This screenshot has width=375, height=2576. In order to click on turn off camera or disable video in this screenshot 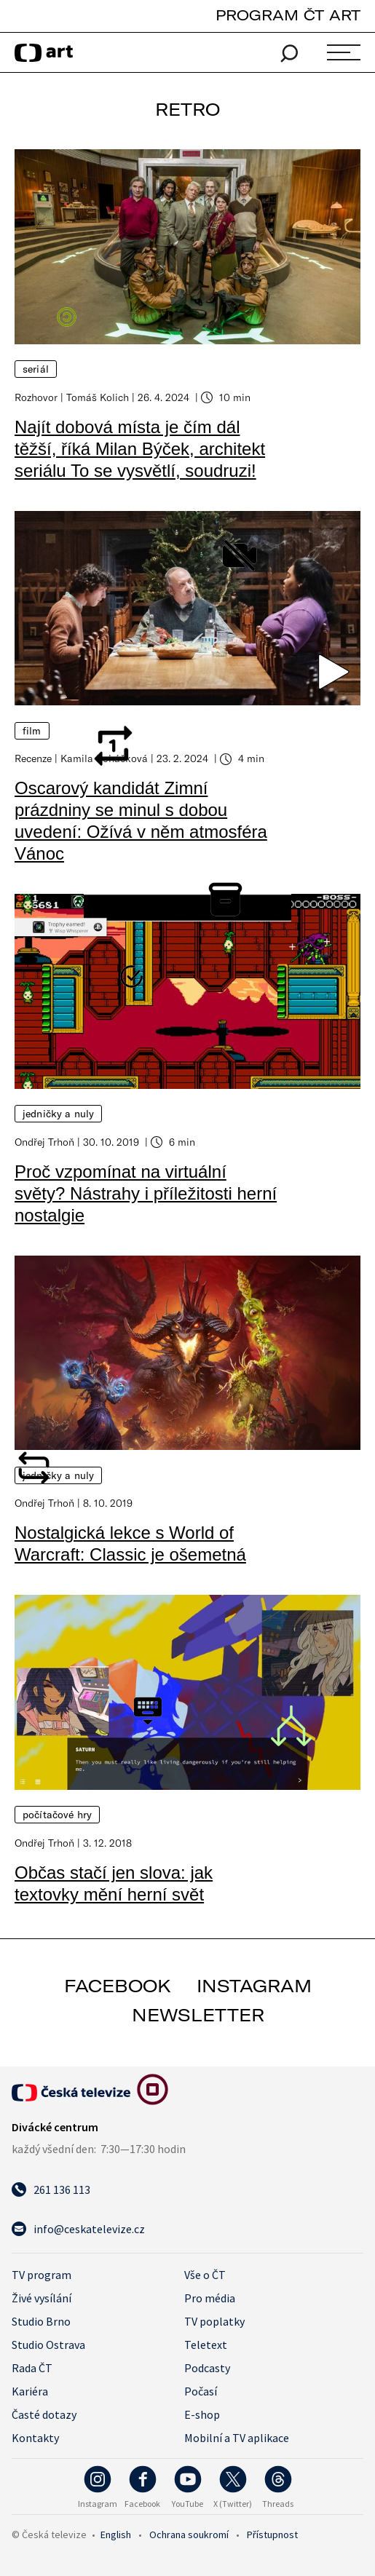, I will do `click(240, 555)`.